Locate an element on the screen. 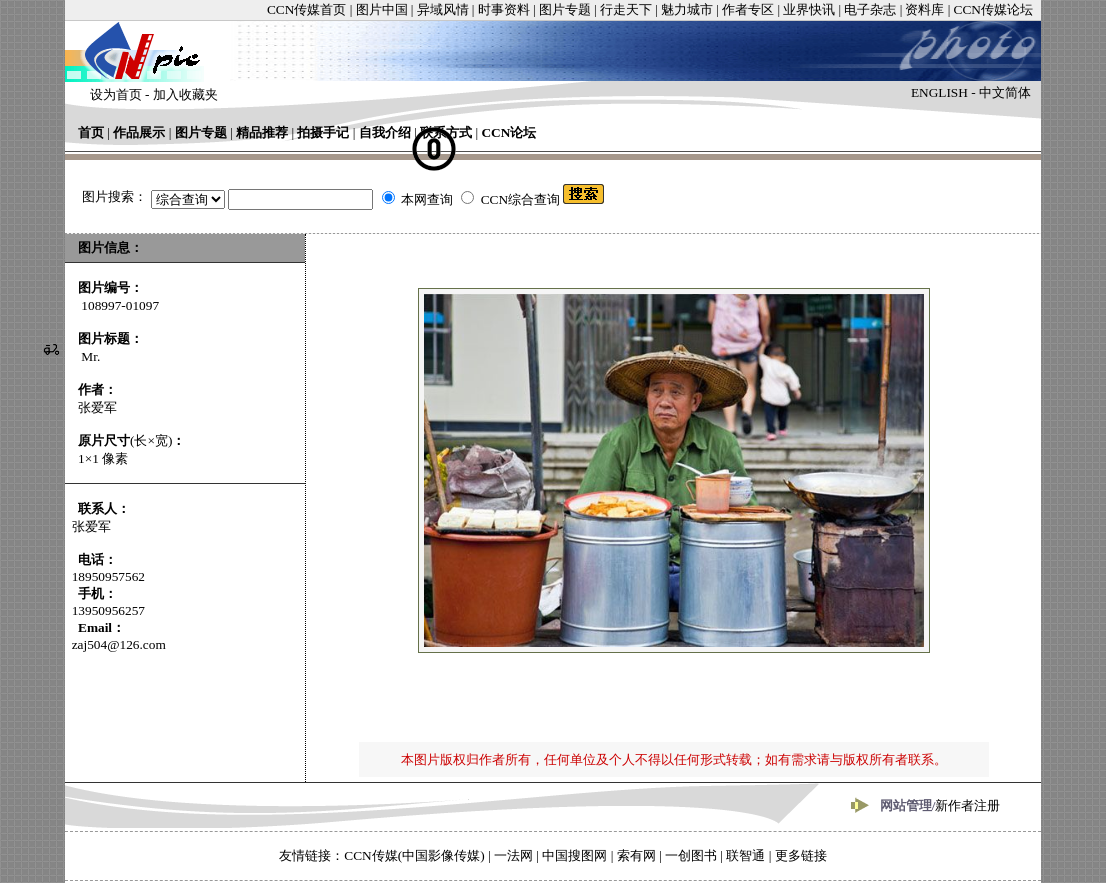 This screenshot has height=883, width=1106. select moped or scooter delivery option is located at coordinates (51, 349).